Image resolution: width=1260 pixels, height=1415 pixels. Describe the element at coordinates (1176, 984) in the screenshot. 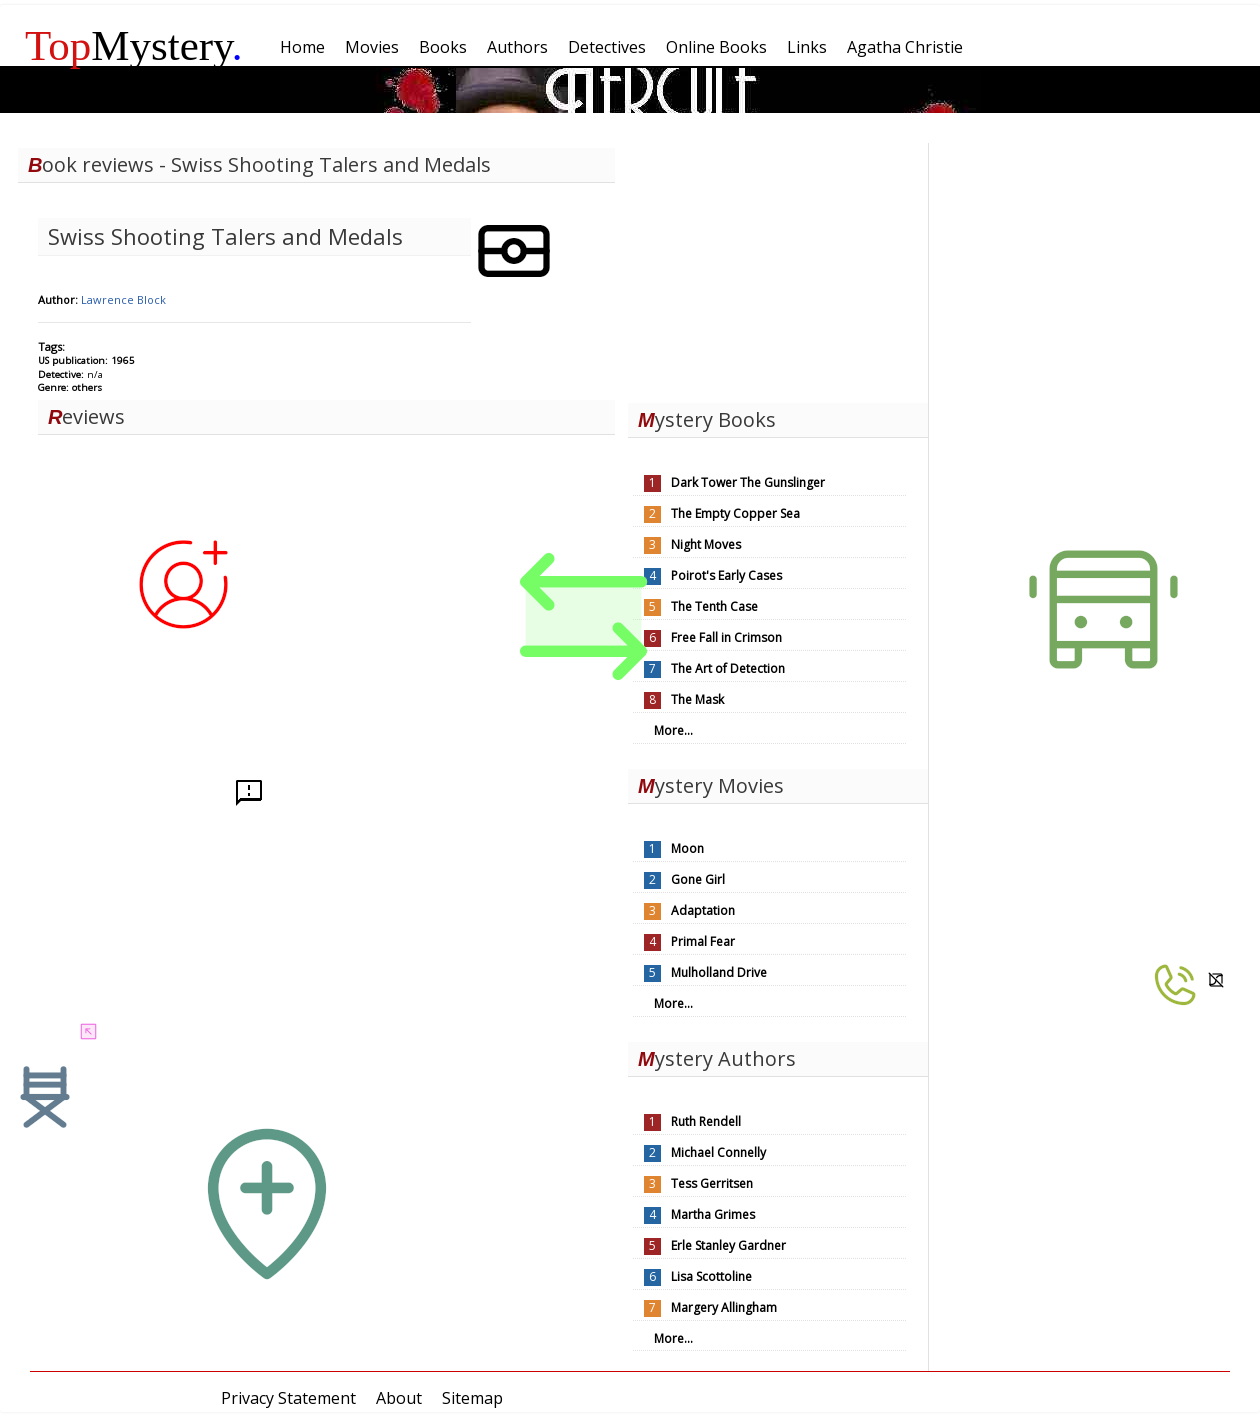

I see `make a phone call` at that location.